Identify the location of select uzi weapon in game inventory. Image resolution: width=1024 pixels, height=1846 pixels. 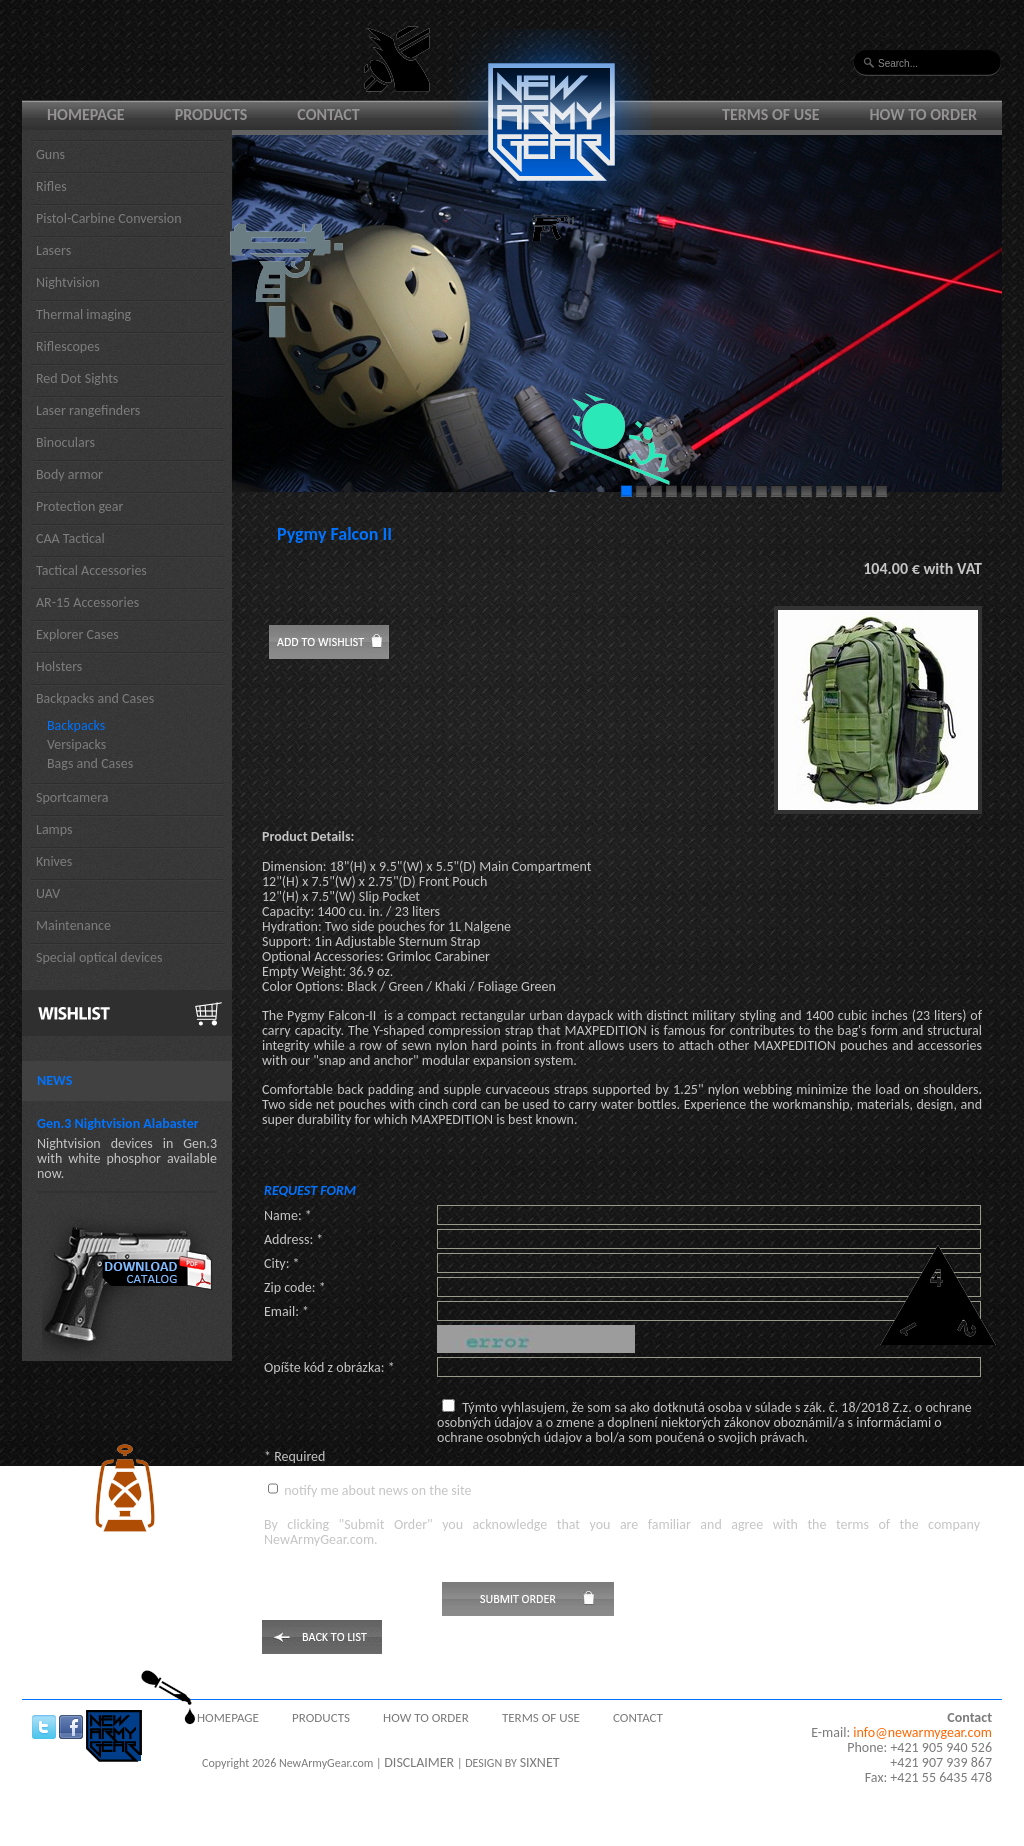
(286, 280).